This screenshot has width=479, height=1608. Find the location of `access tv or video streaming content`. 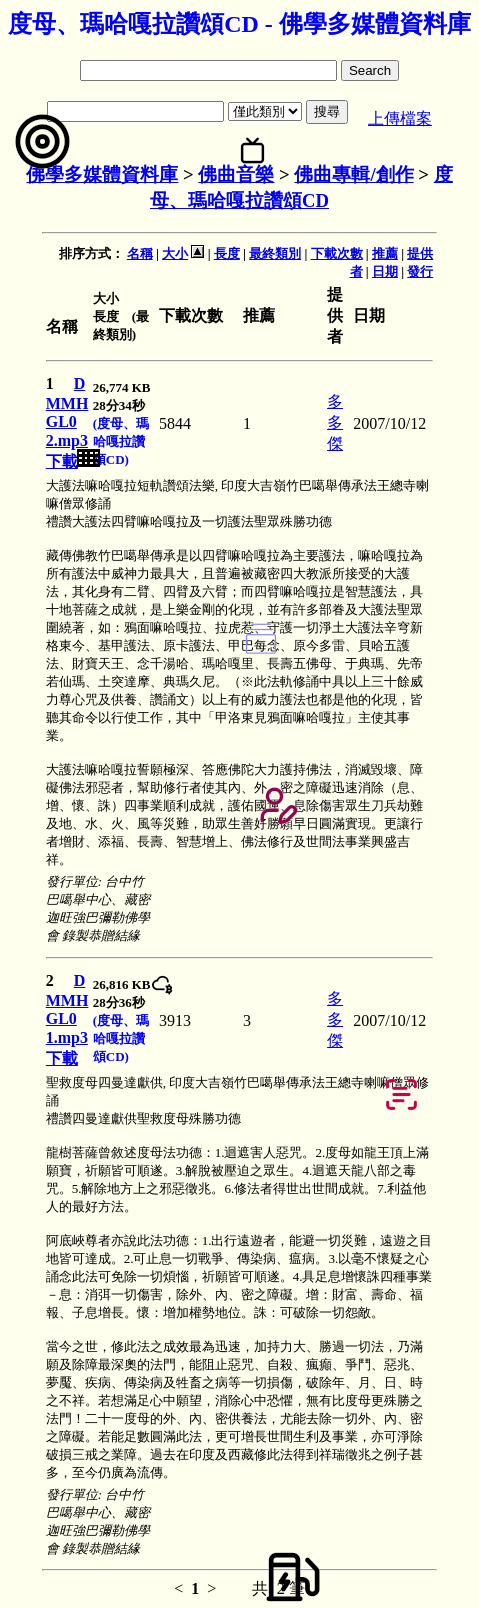

access tv or video streaming content is located at coordinates (252, 150).